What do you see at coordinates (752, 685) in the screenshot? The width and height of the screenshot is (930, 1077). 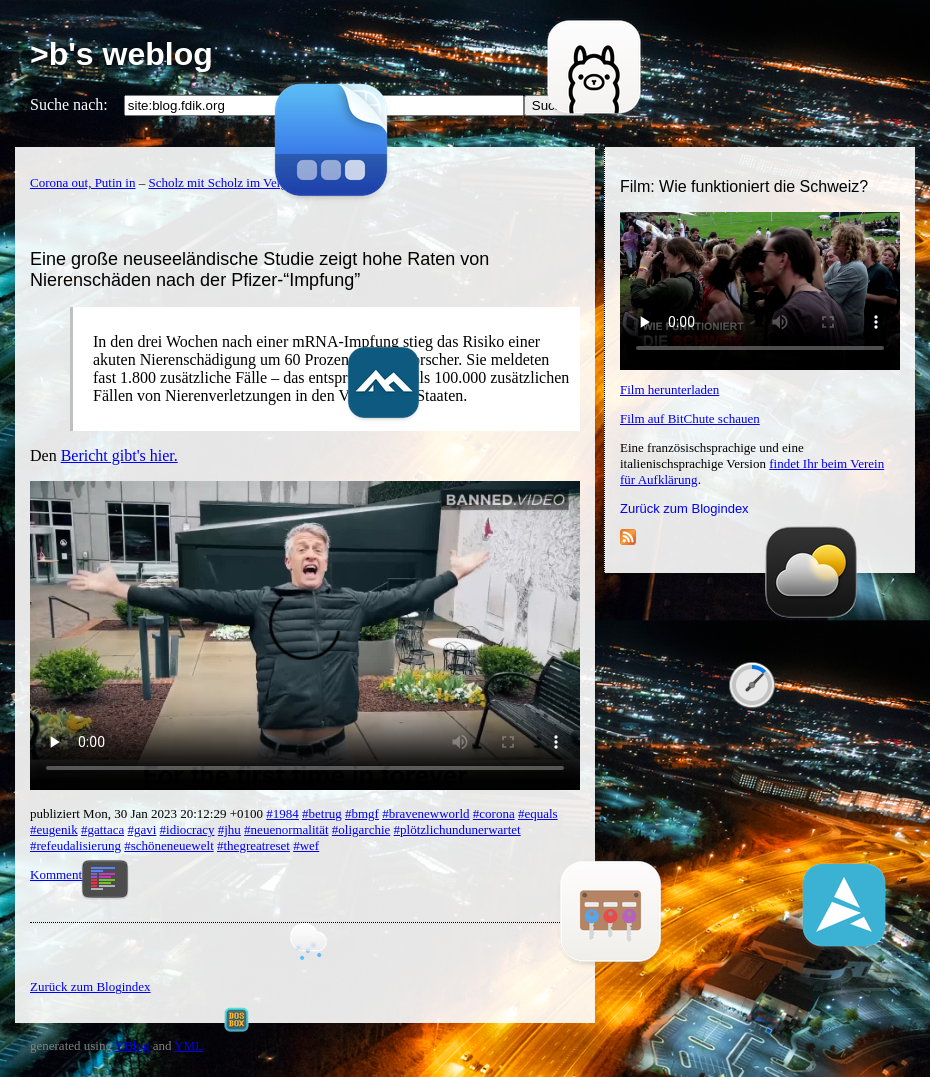 I see `open sysprof system profiler` at bounding box center [752, 685].